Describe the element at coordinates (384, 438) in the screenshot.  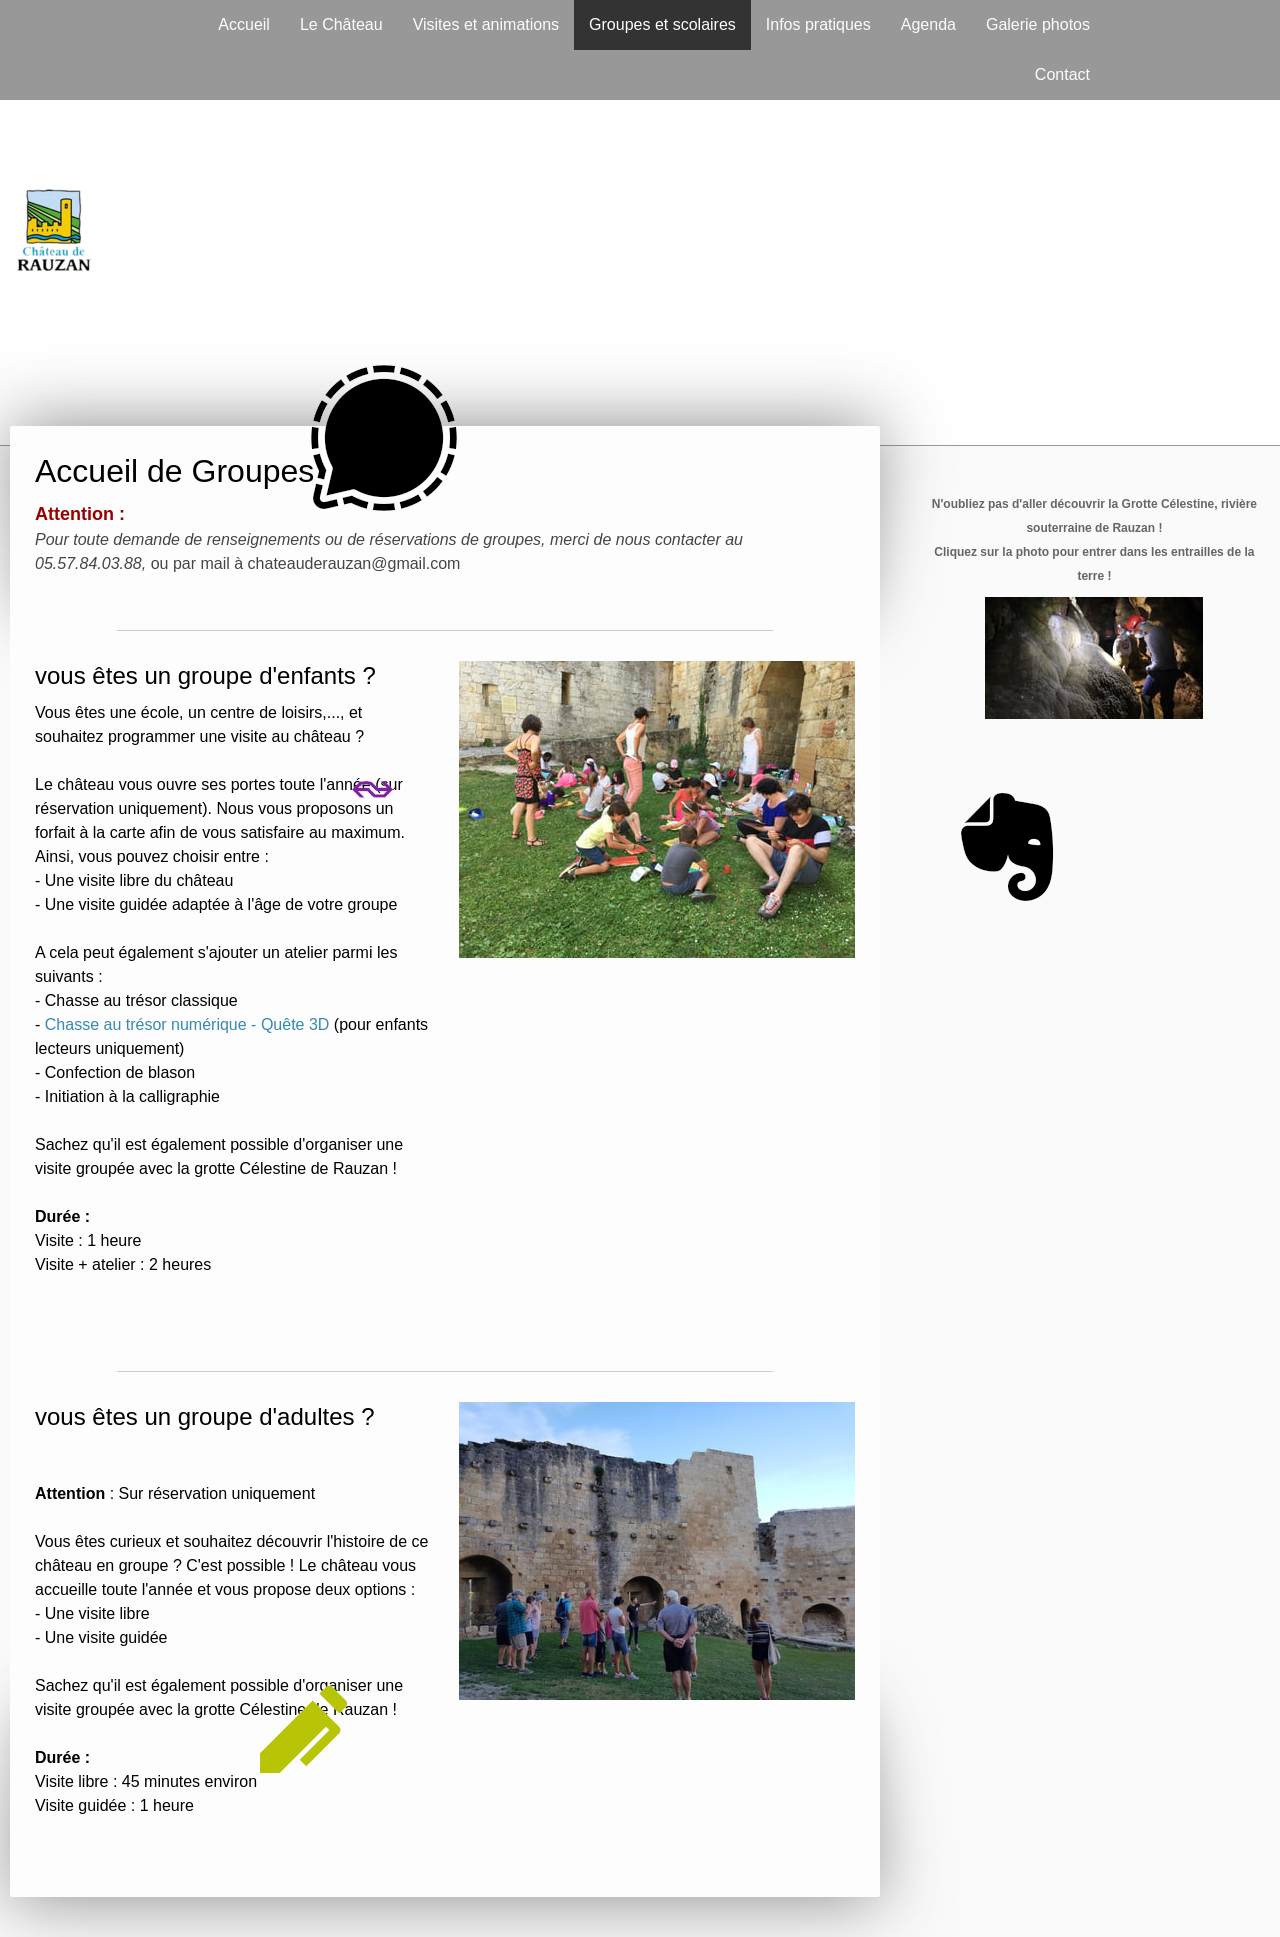
I see `open signal messenger app` at that location.